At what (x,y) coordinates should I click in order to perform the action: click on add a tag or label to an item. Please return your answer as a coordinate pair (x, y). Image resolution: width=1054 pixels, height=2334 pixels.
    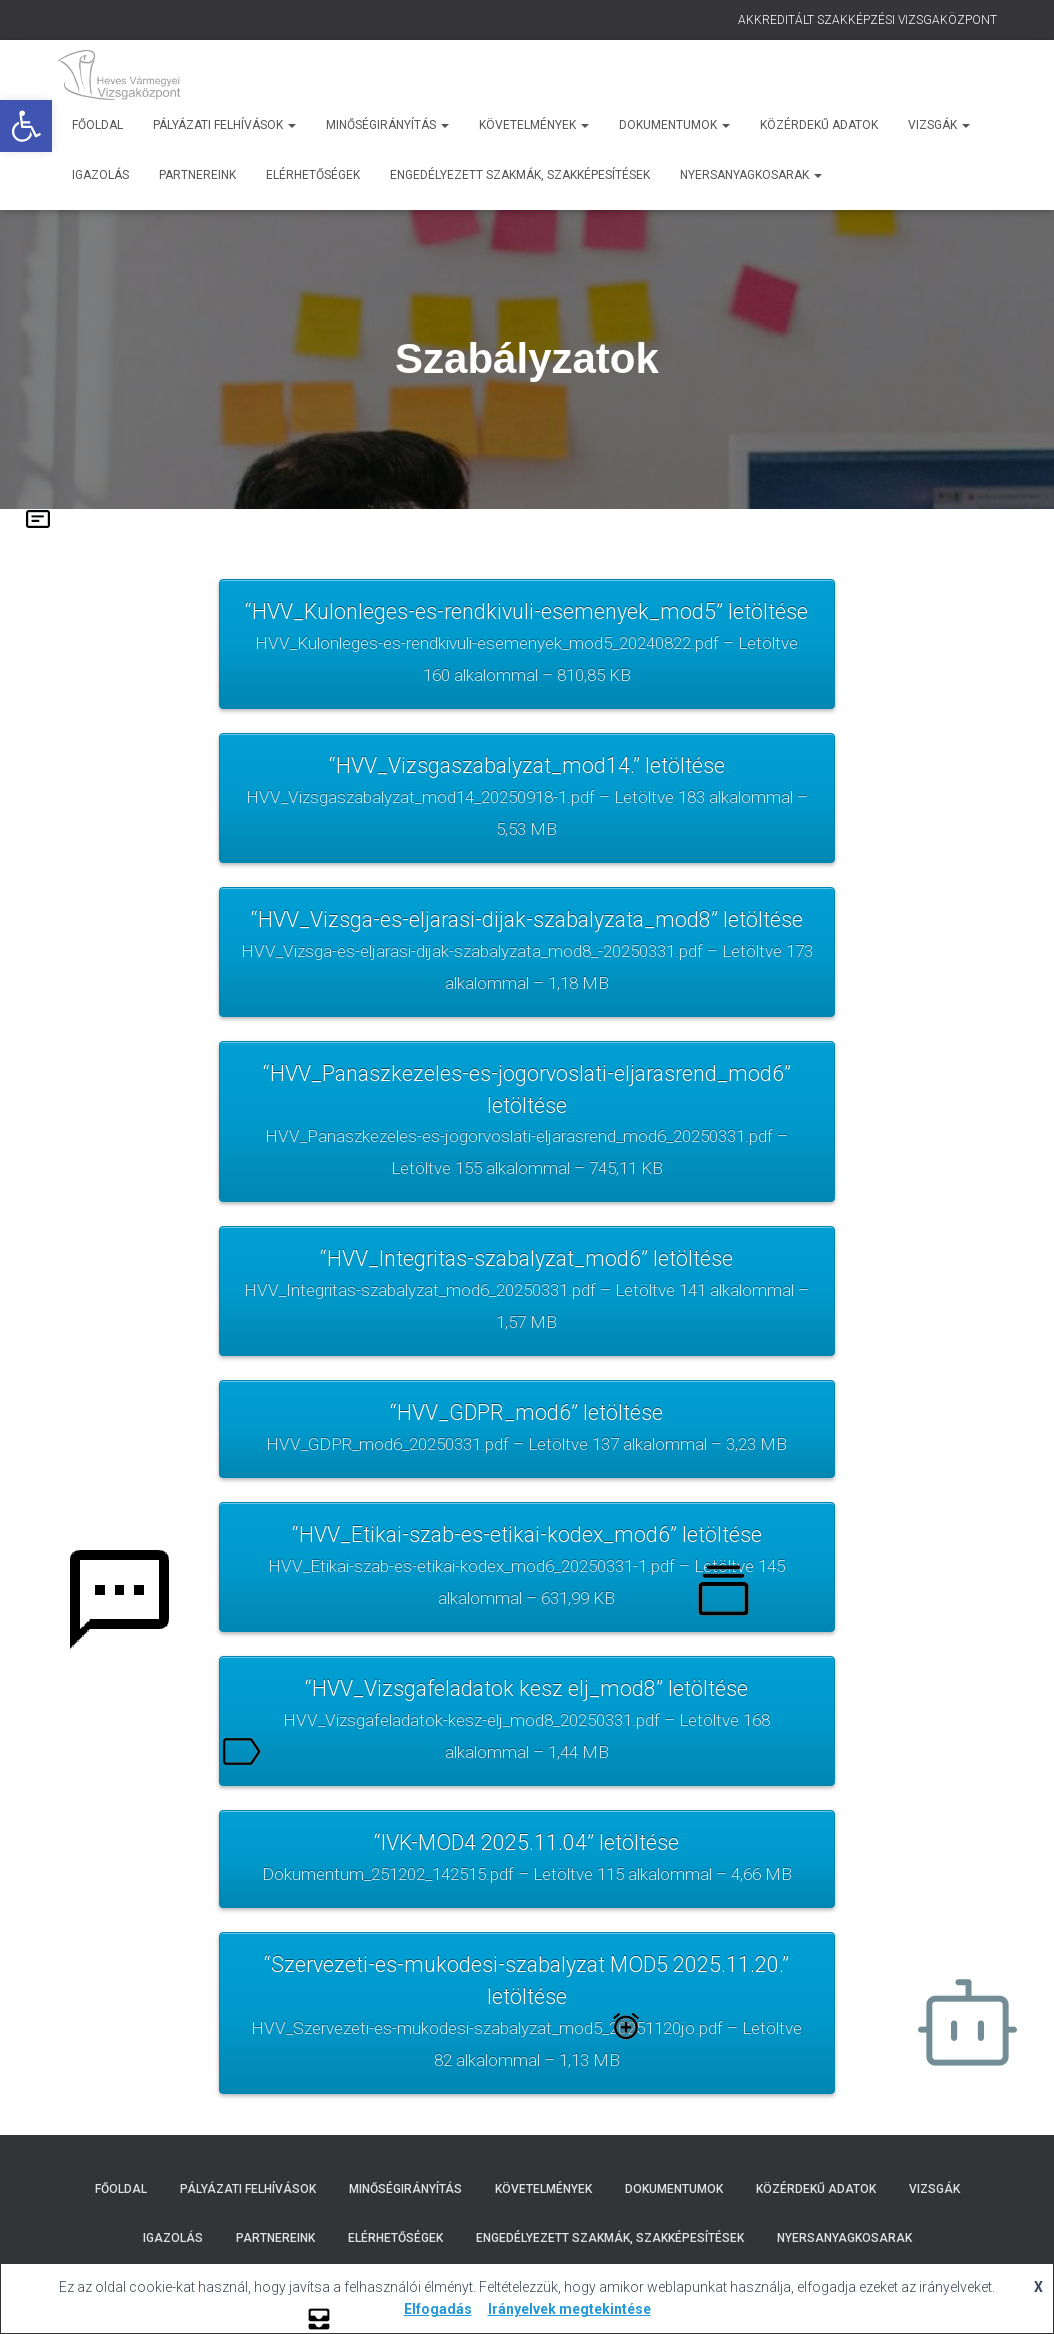
    Looking at the image, I should click on (240, 1751).